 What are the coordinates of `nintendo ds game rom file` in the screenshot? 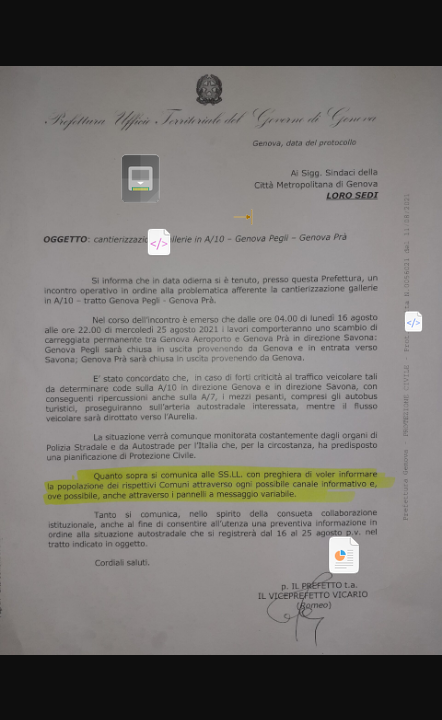 It's located at (140, 178).